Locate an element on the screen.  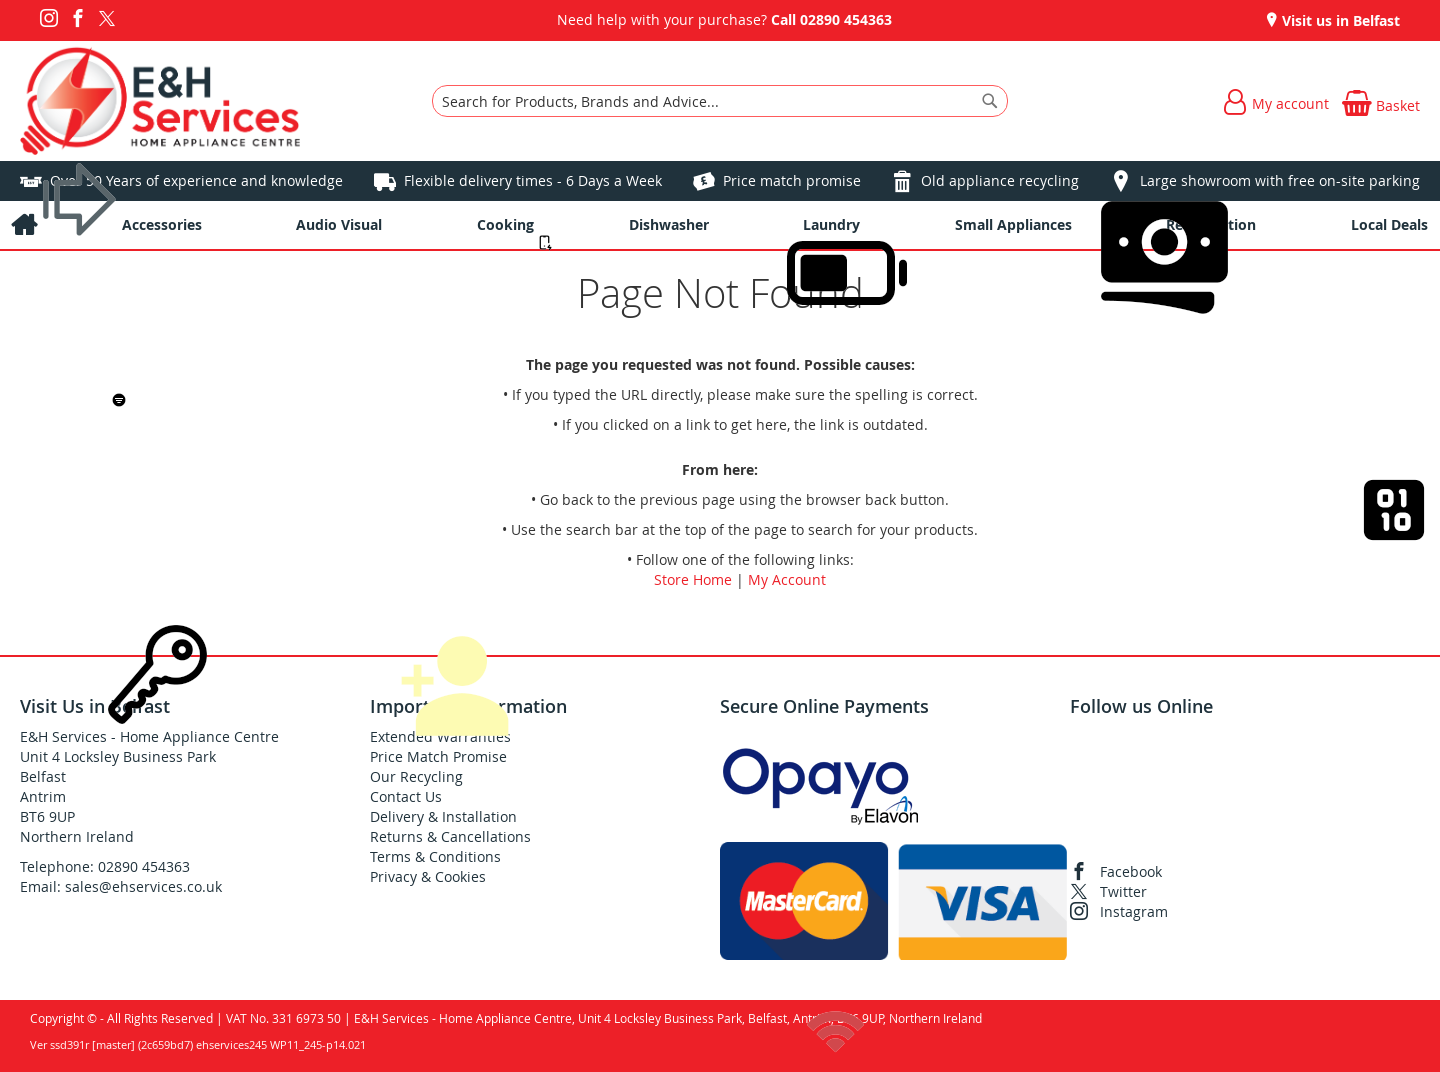
add a new contact or friend is located at coordinates (455, 686).